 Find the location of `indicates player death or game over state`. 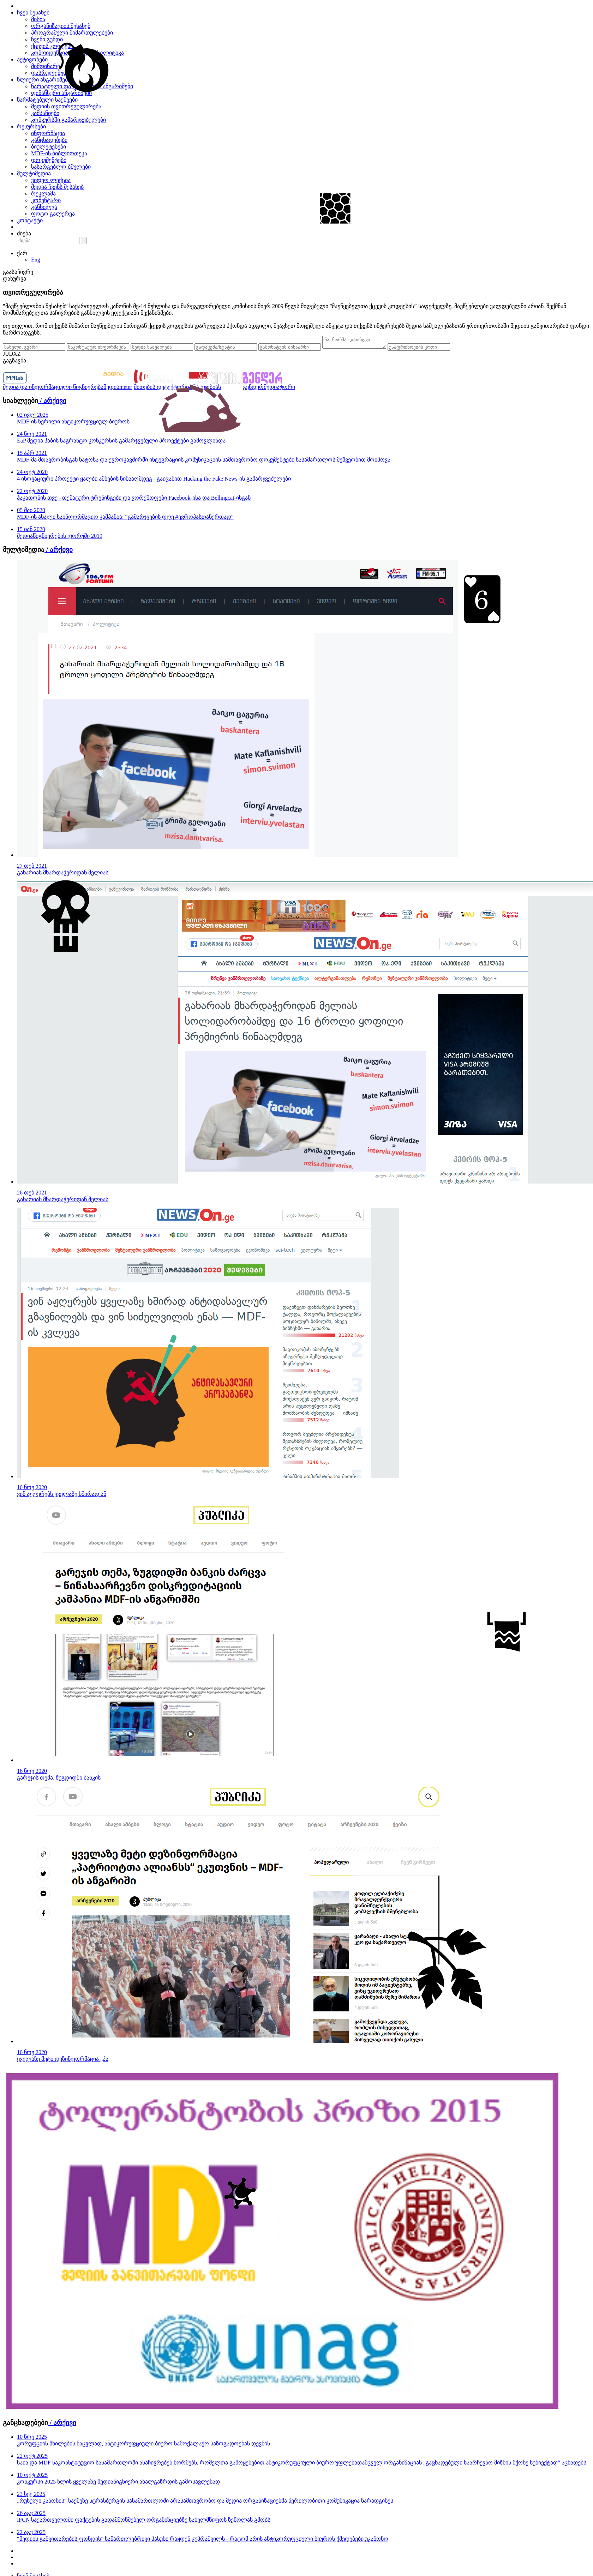

indicates player death or game over state is located at coordinates (65, 915).